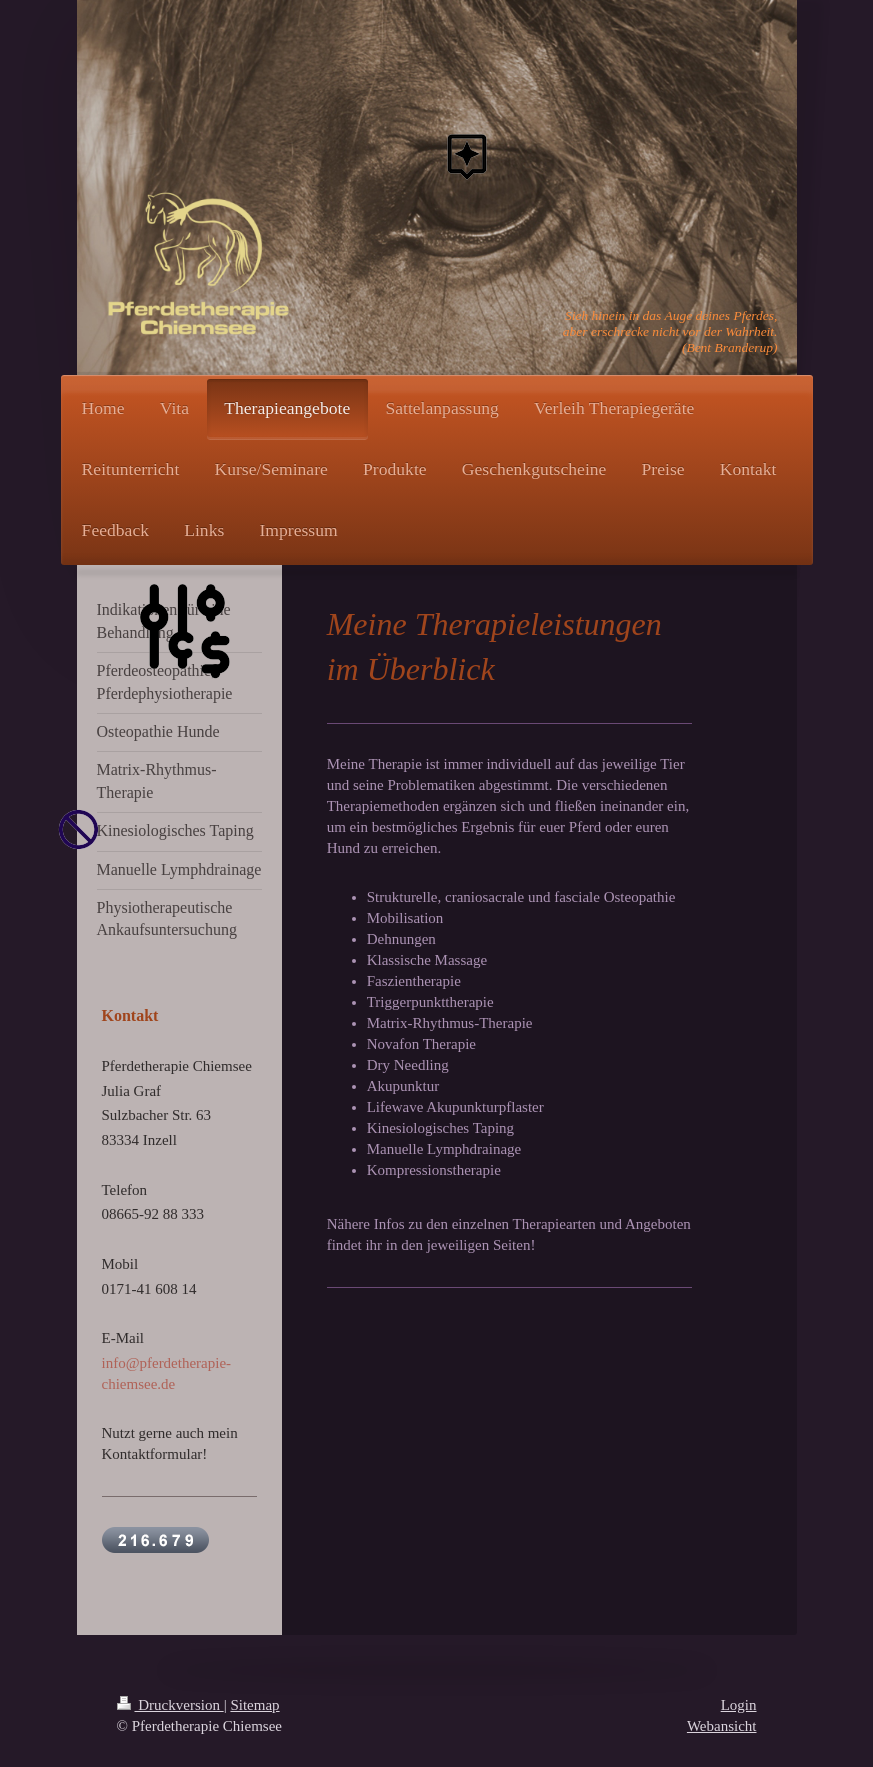 Image resolution: width=873 pixels, height=1767 pixels. I want to click on access AI assistant or smart suggestions, so click(467, 156).